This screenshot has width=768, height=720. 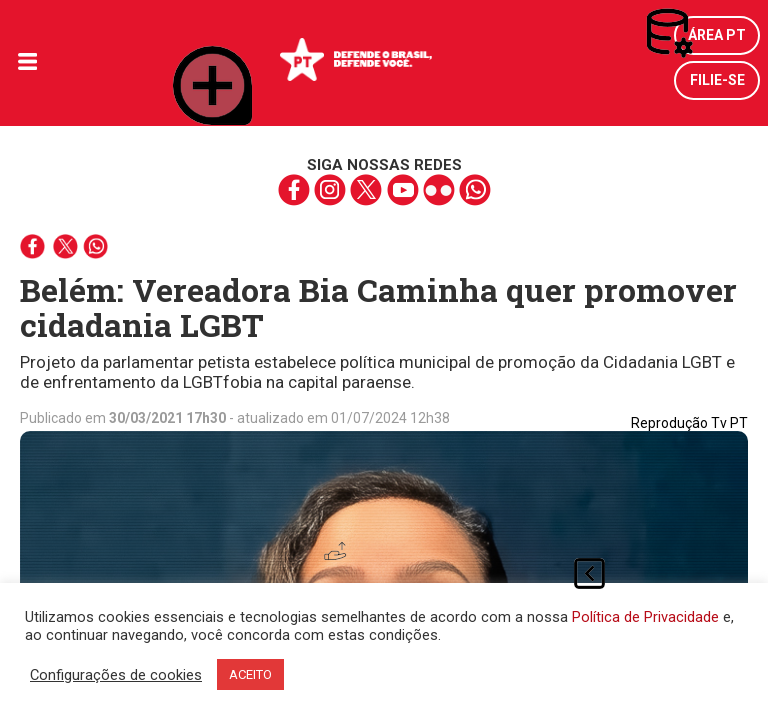 I want to click on go back to the previous screen, so click(x=589, y=573).